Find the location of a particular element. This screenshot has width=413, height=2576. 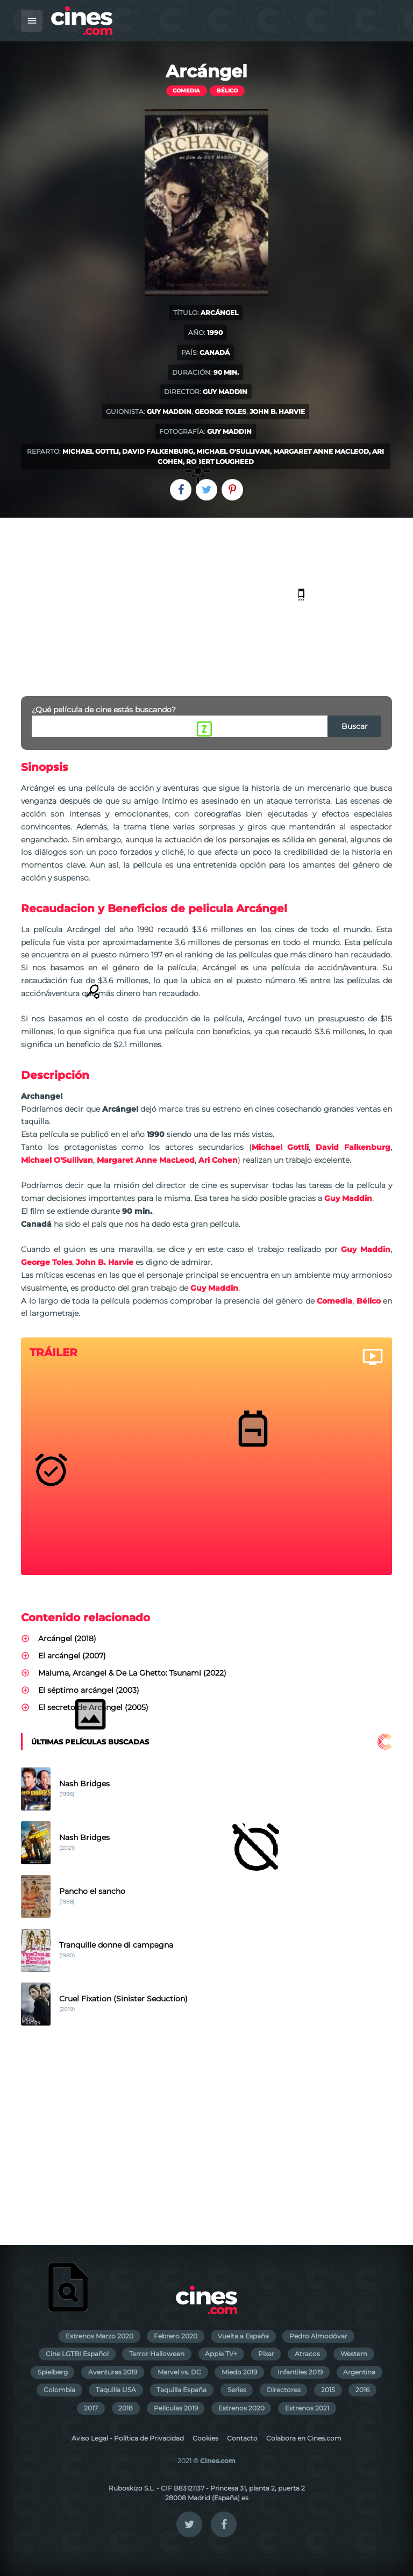

view image or photo is located at coordinates (90, 1714).